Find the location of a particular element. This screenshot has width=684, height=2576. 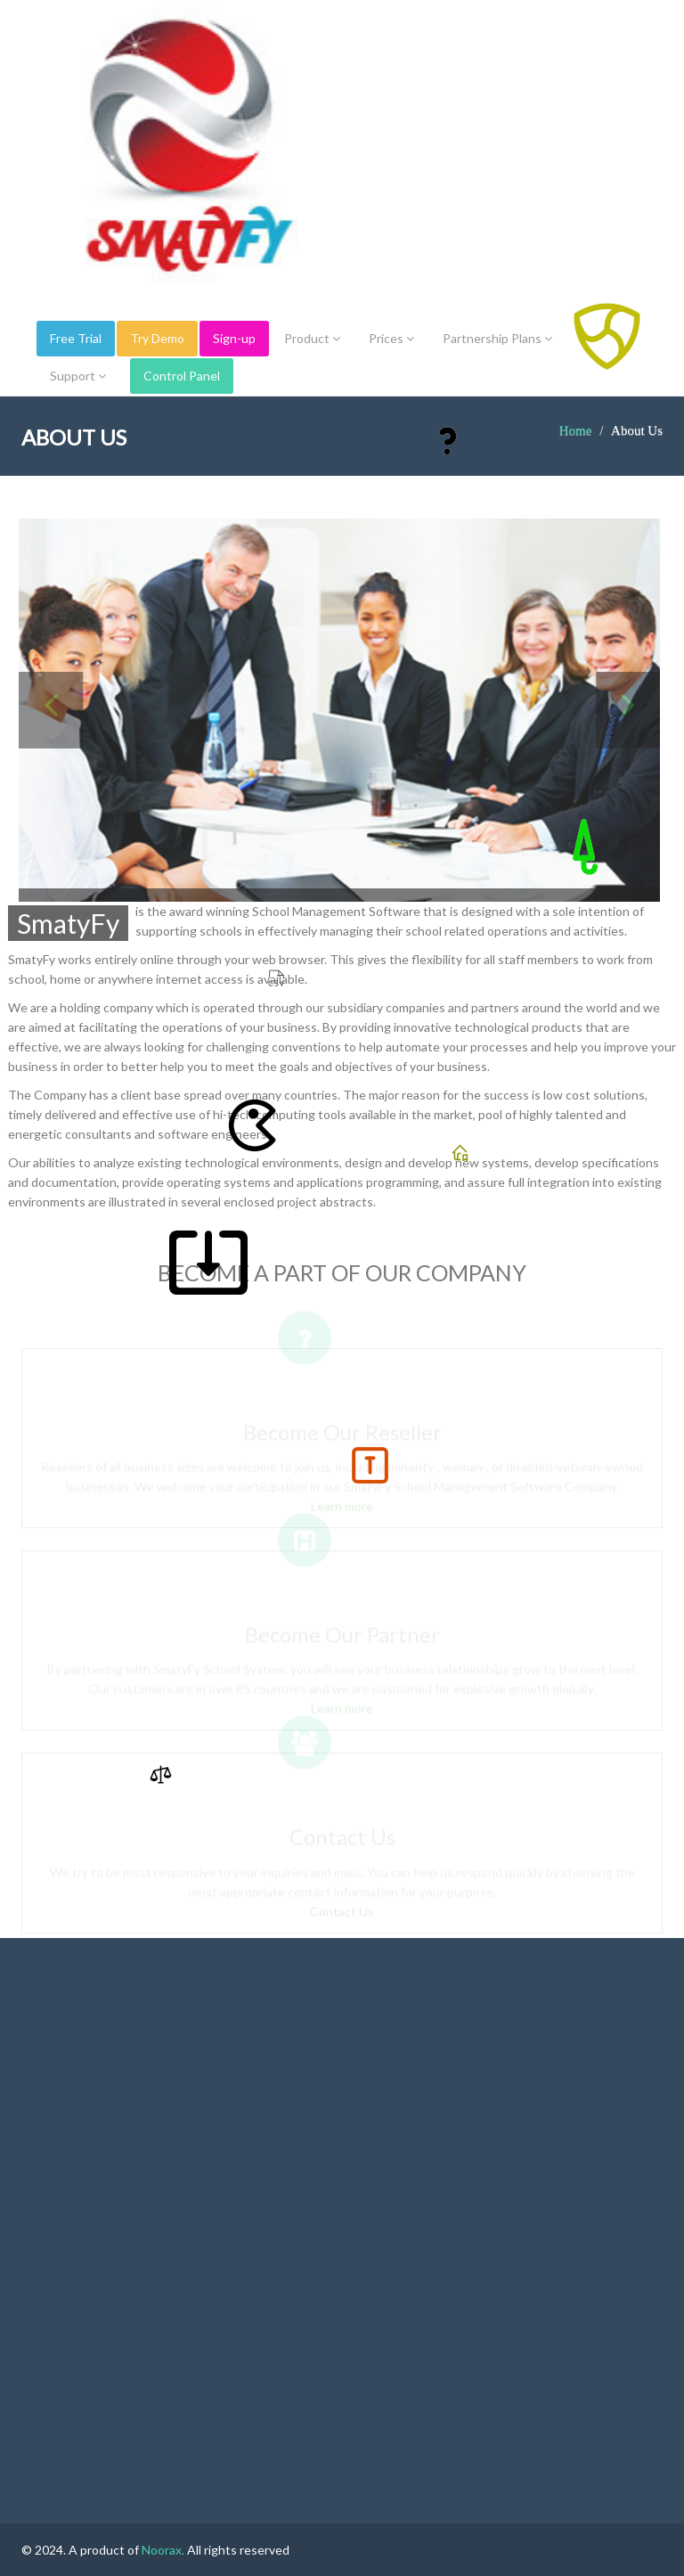

save or bookmark a home listing is located at coordinates (460, 1152).